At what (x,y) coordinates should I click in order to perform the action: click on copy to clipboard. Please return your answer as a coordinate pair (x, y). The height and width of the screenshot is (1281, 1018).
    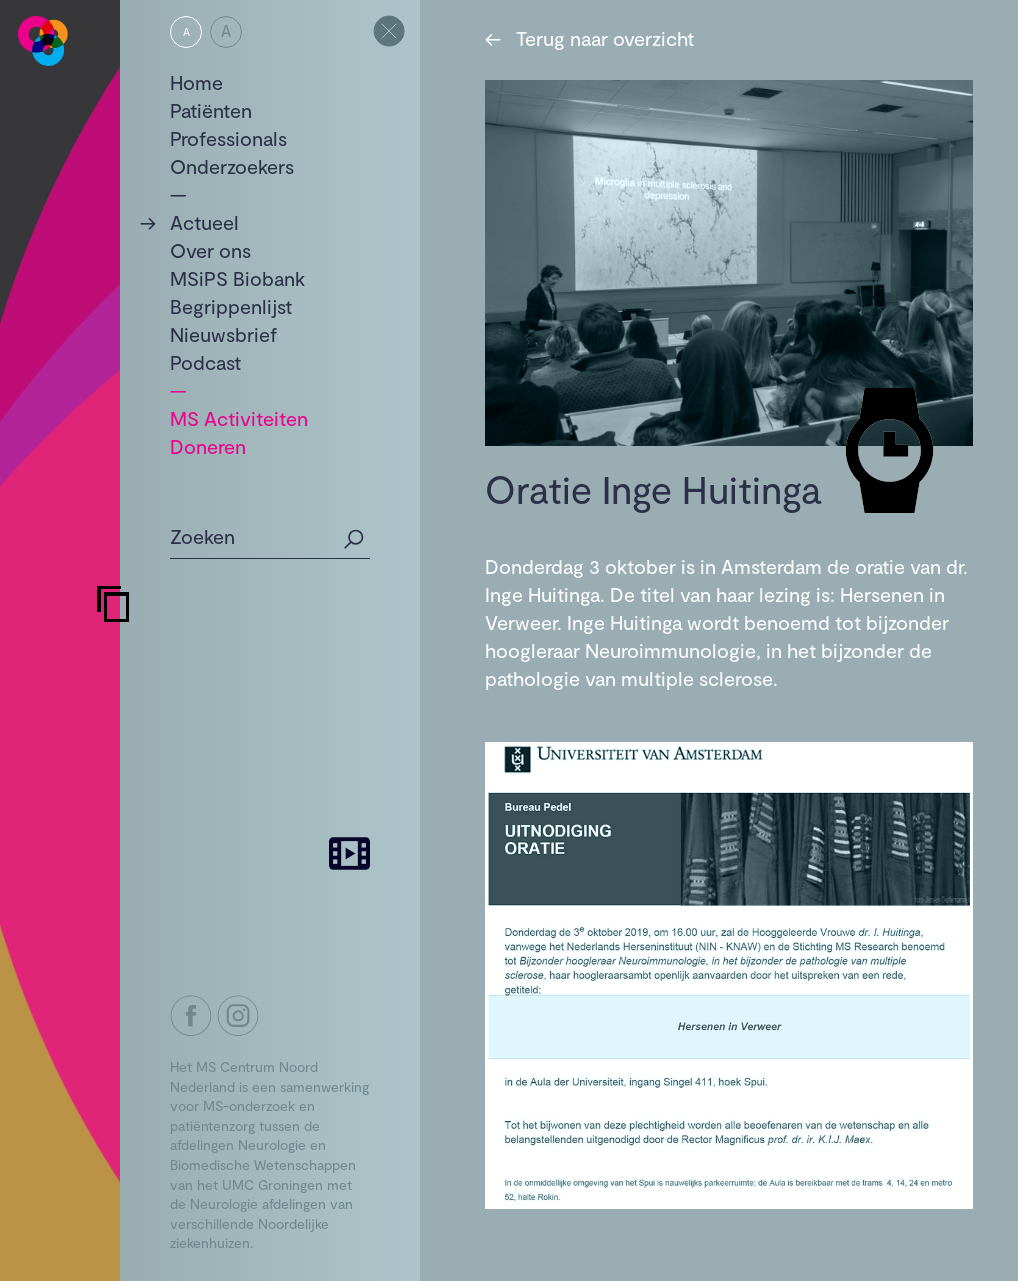
    Looking at the image, I should click on (114, 604).